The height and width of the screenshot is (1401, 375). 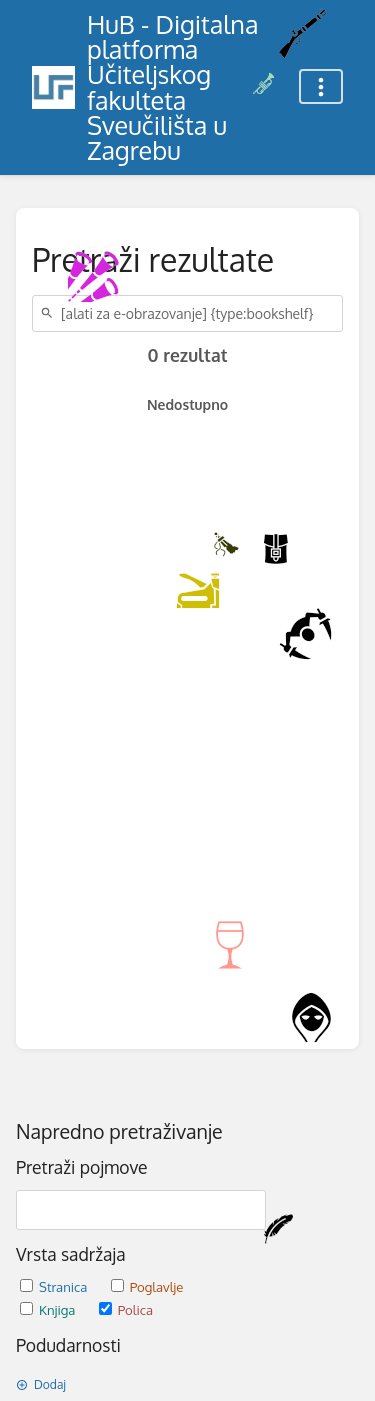 What do you see at coordinates (276, 549) in the screenshot?
I see `open inventory or backpack` at bounding box center [276, 549].